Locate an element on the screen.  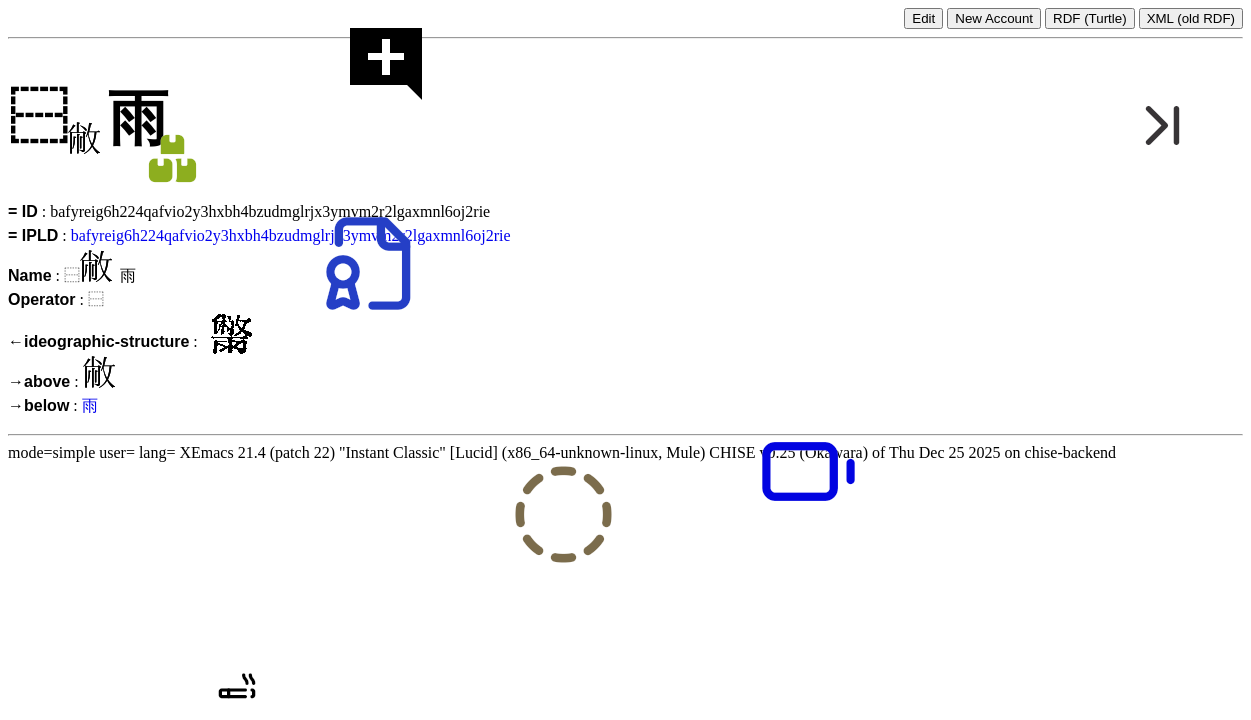
indicates a designated smoking area is located at coordinates (237, 690).